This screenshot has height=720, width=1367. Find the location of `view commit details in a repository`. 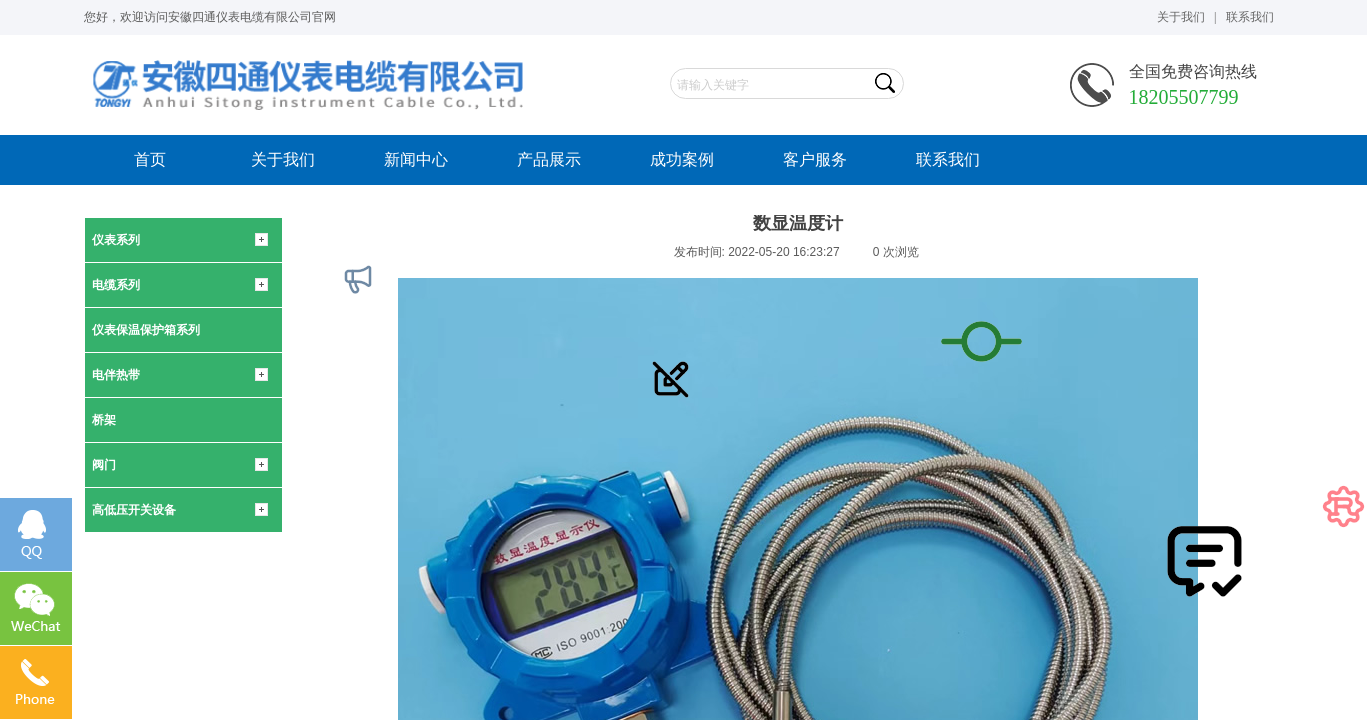

view commit details in a repository is located at coordinates (981, 342).